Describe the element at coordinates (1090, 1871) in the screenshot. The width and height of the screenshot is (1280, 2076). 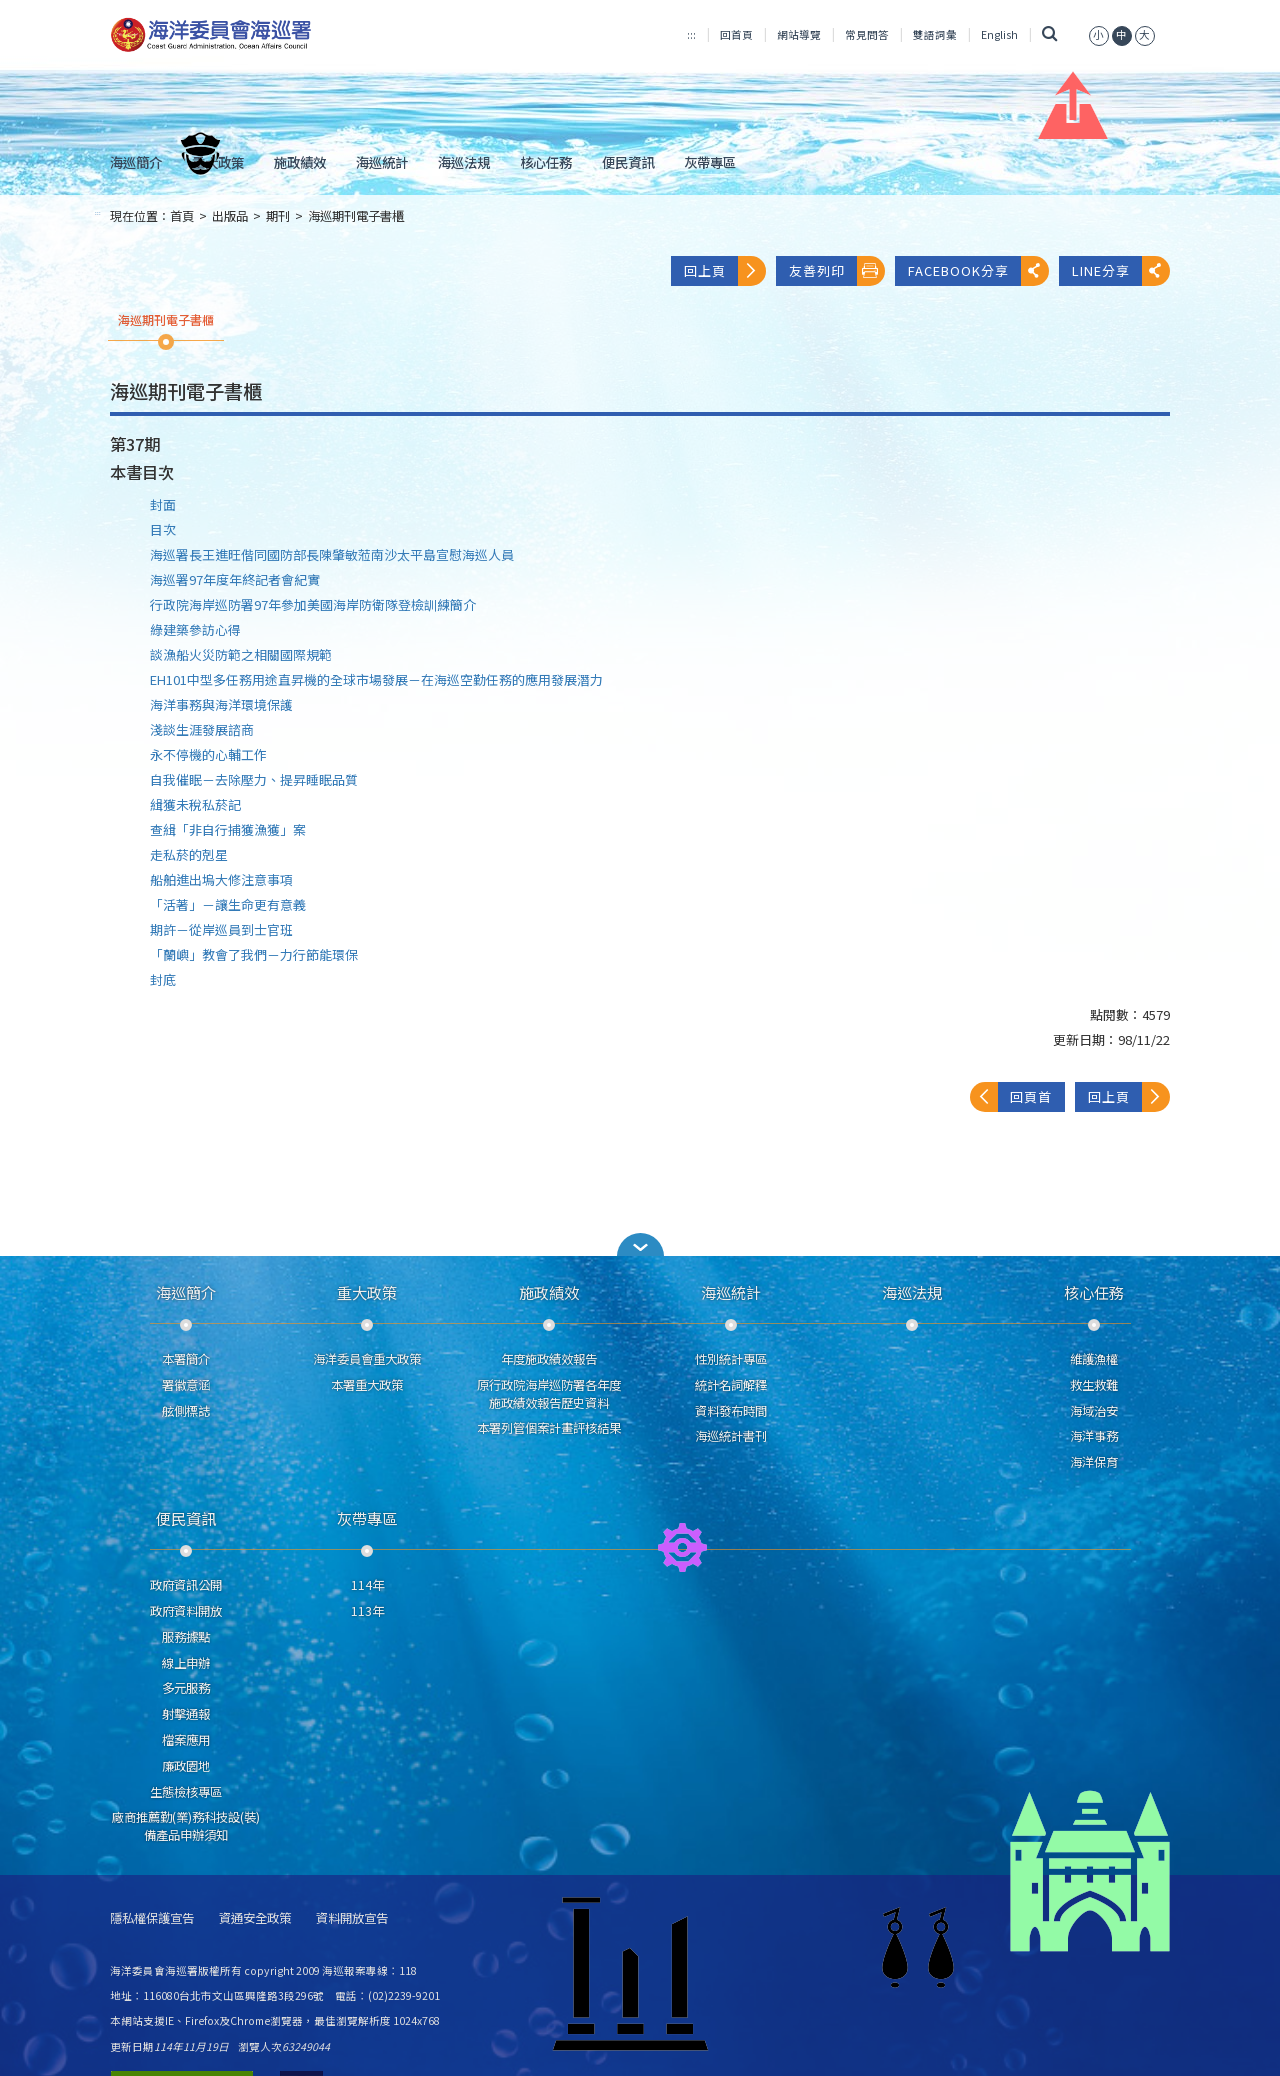
I see `enter the castle or fortress level` at that location.